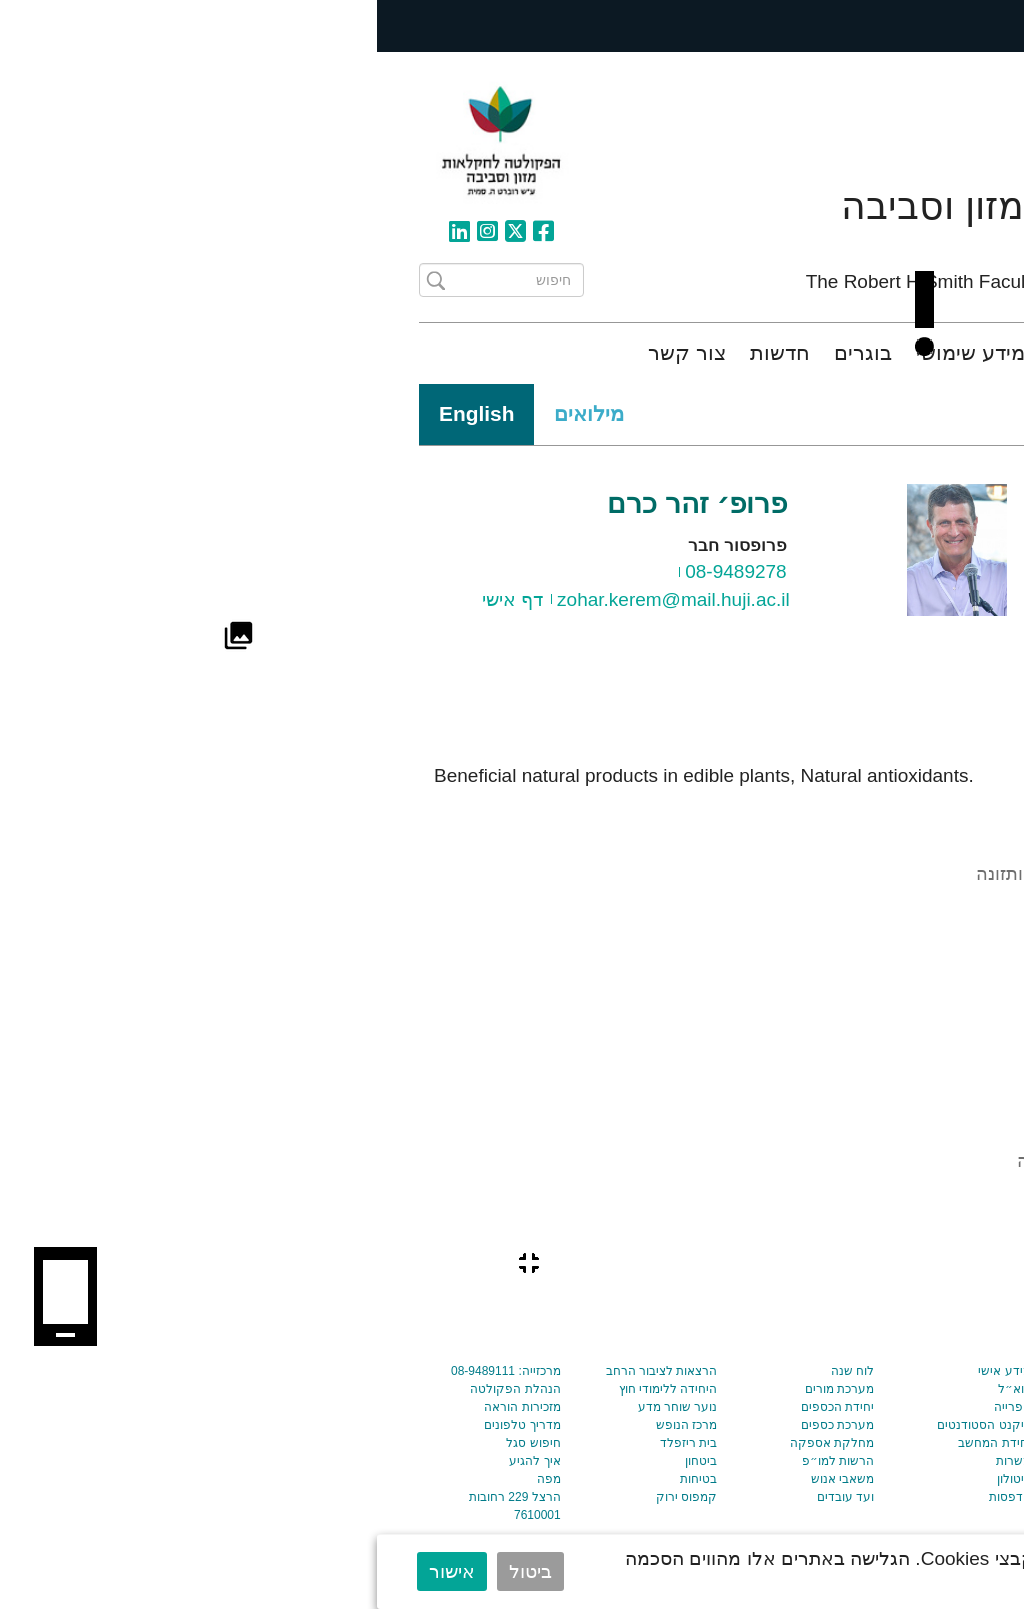 Image resolution: width=1024 pixels, height=1609 pixels. Describe the element at coordinates (529, 1263) in the screenshot. I see `exit fullscreen mode` at that location.